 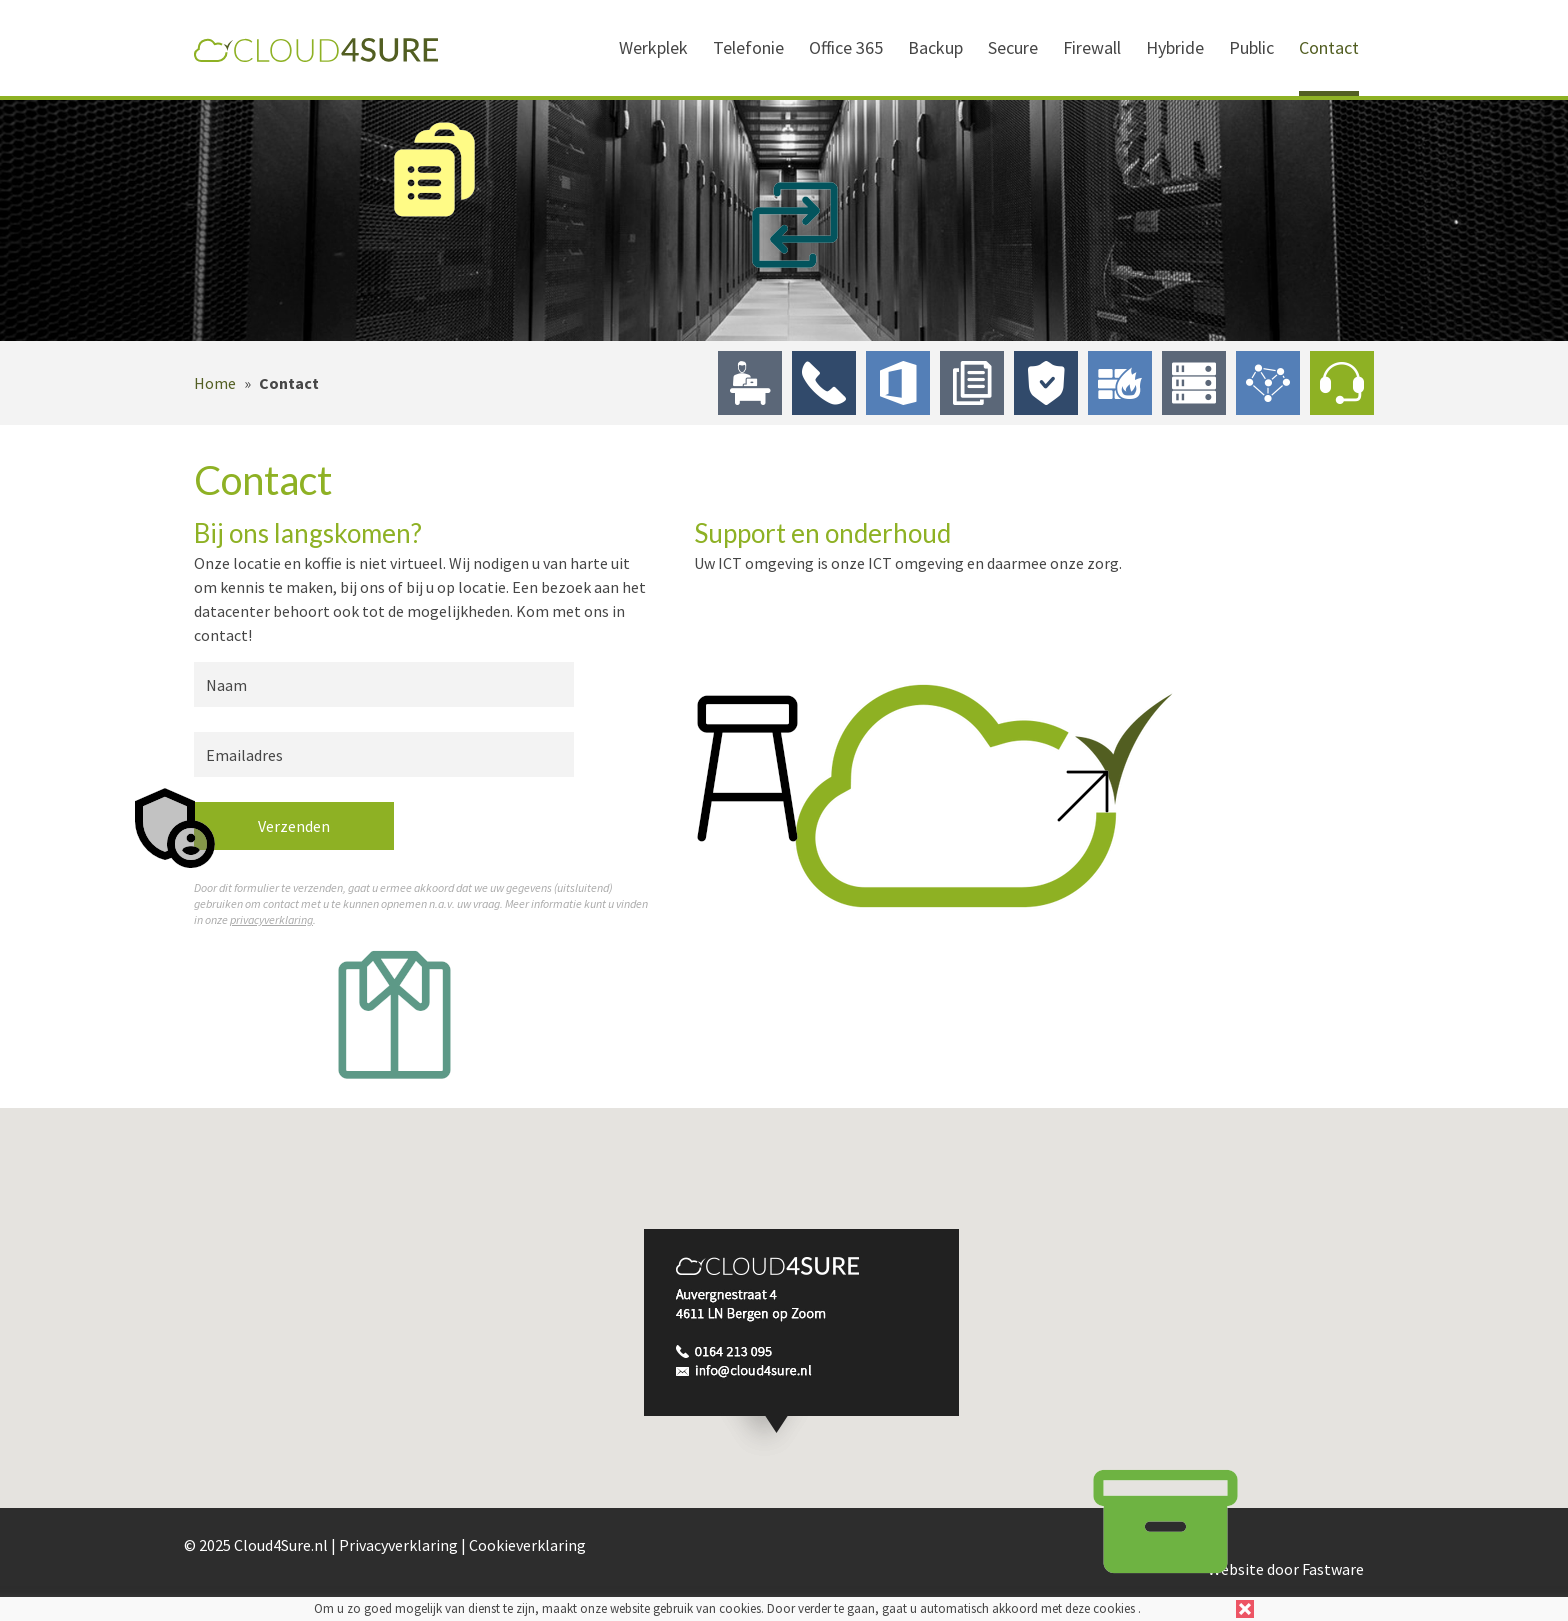 I want to click on browse furniture or seating options, so click(x=747, y=768).